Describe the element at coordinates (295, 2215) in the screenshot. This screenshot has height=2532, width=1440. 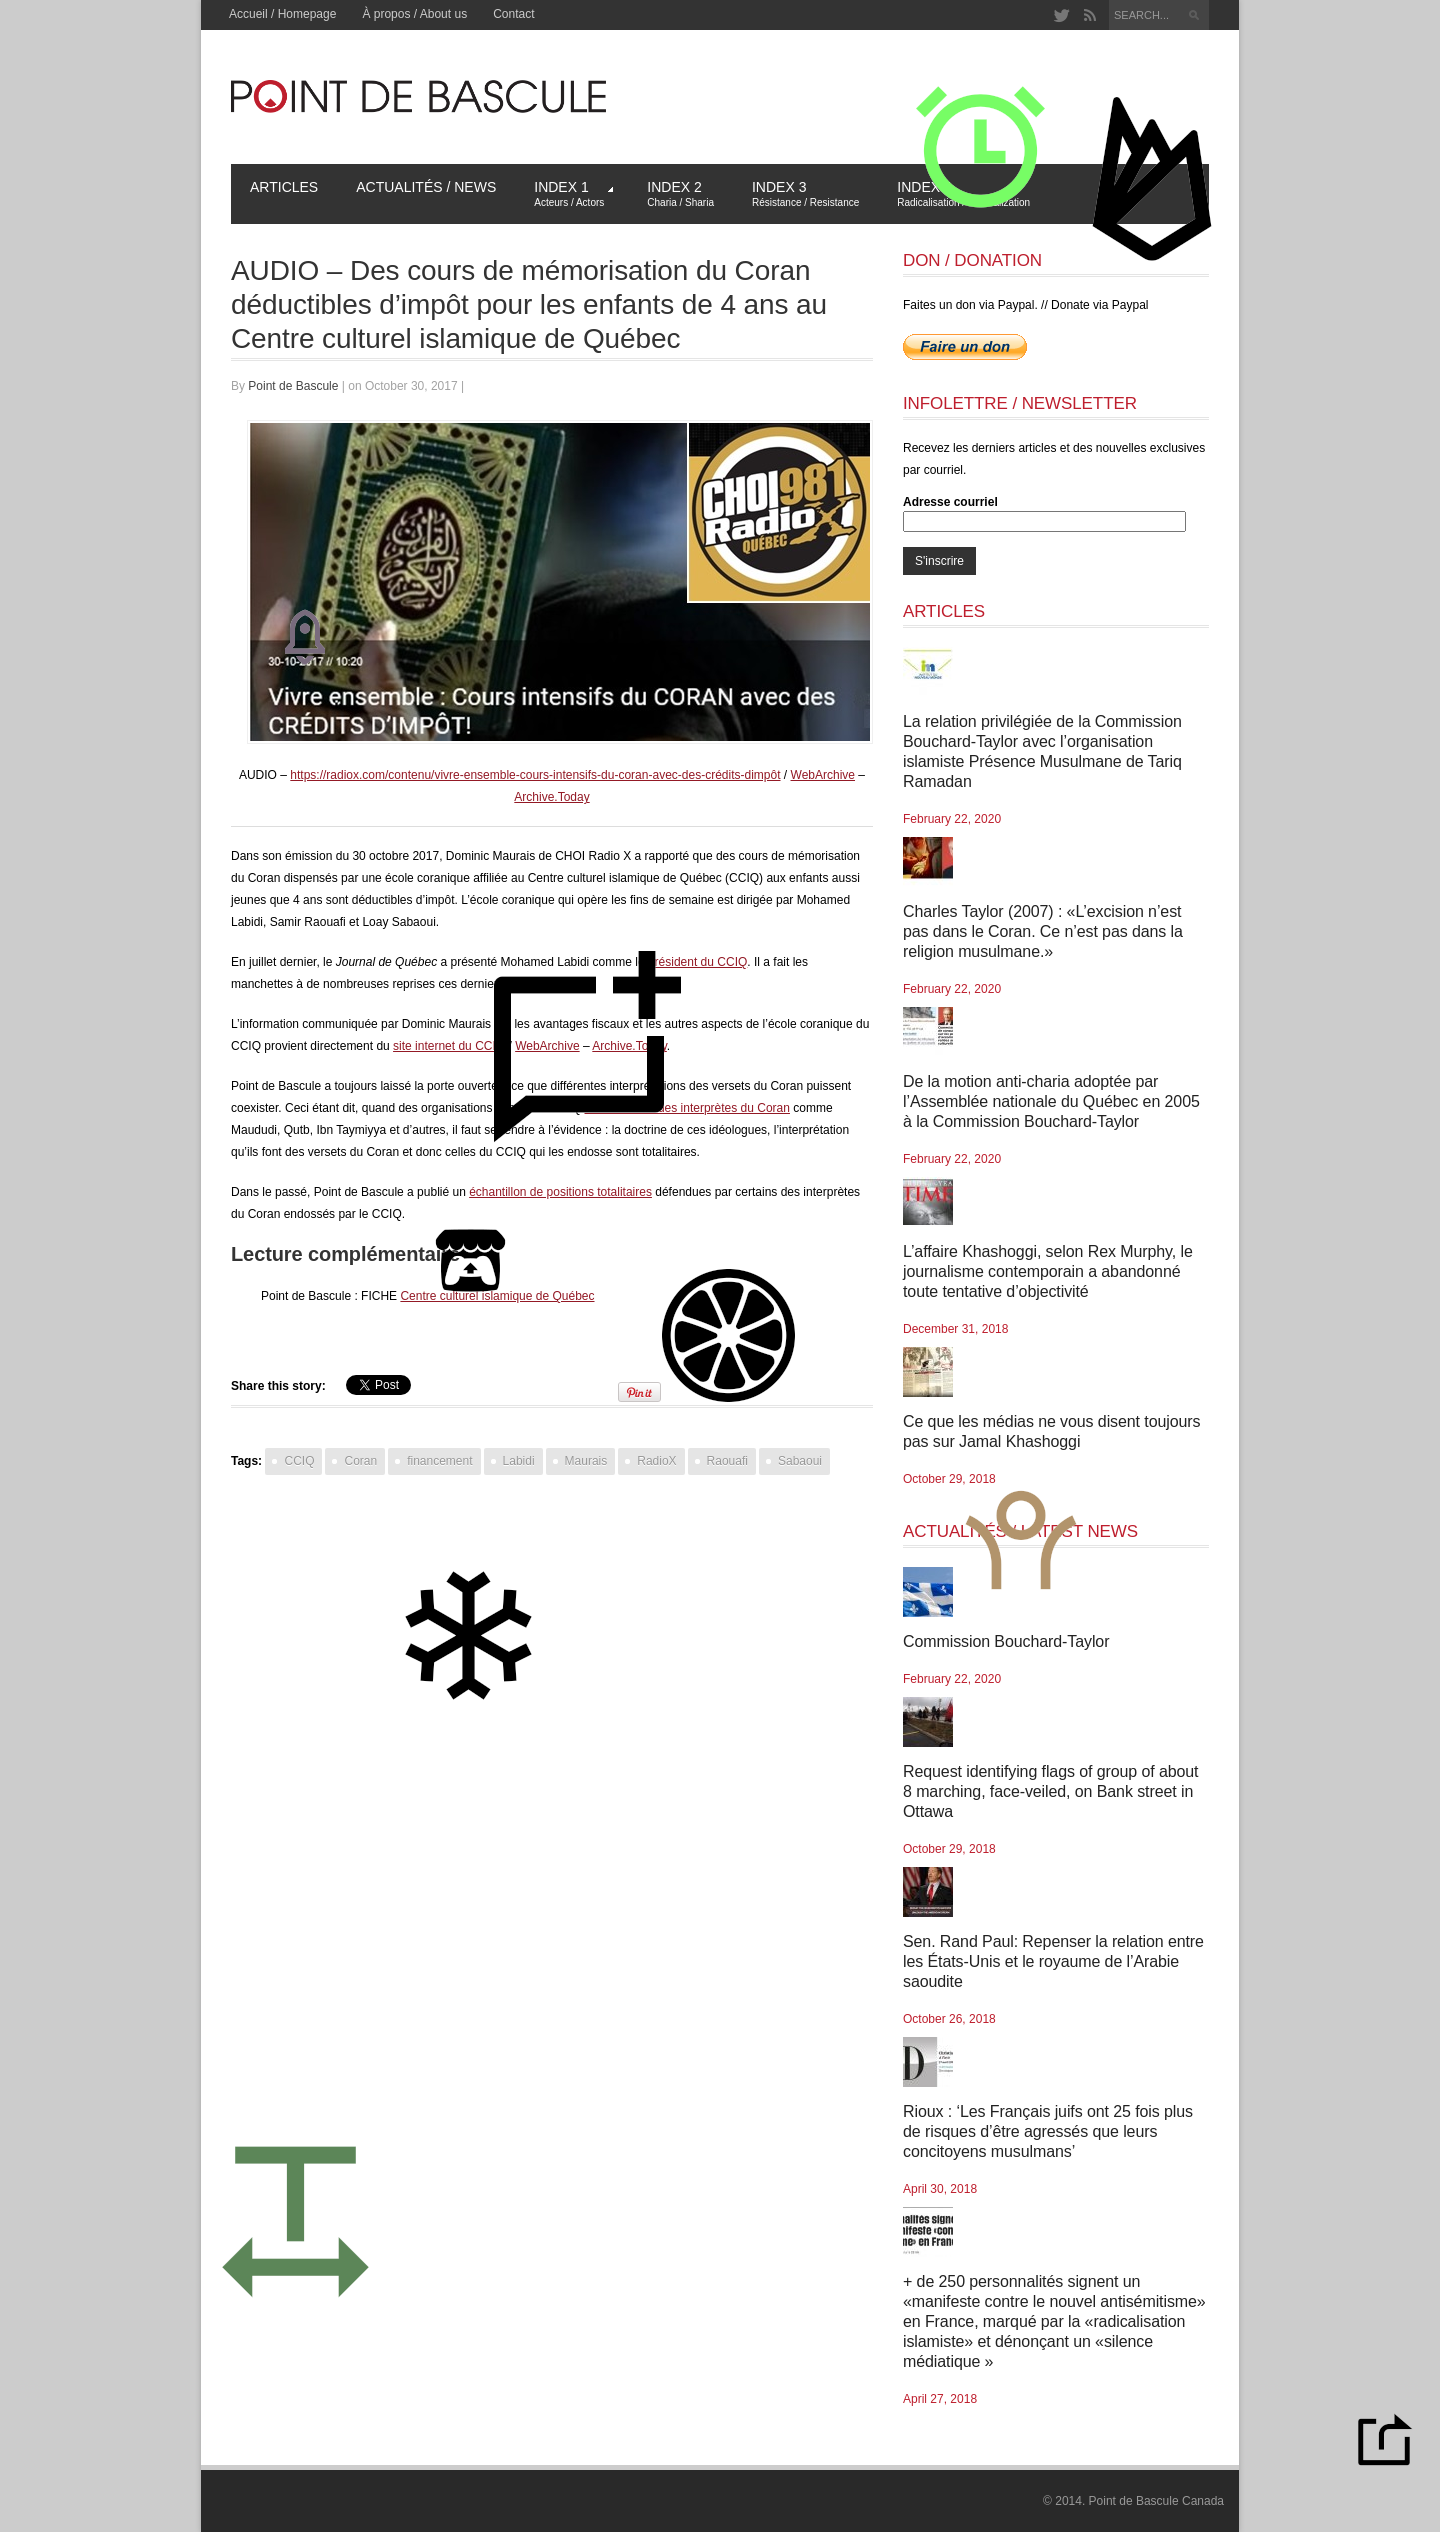
I see `adjust horizontal text spacing or letter tracking` at that location.